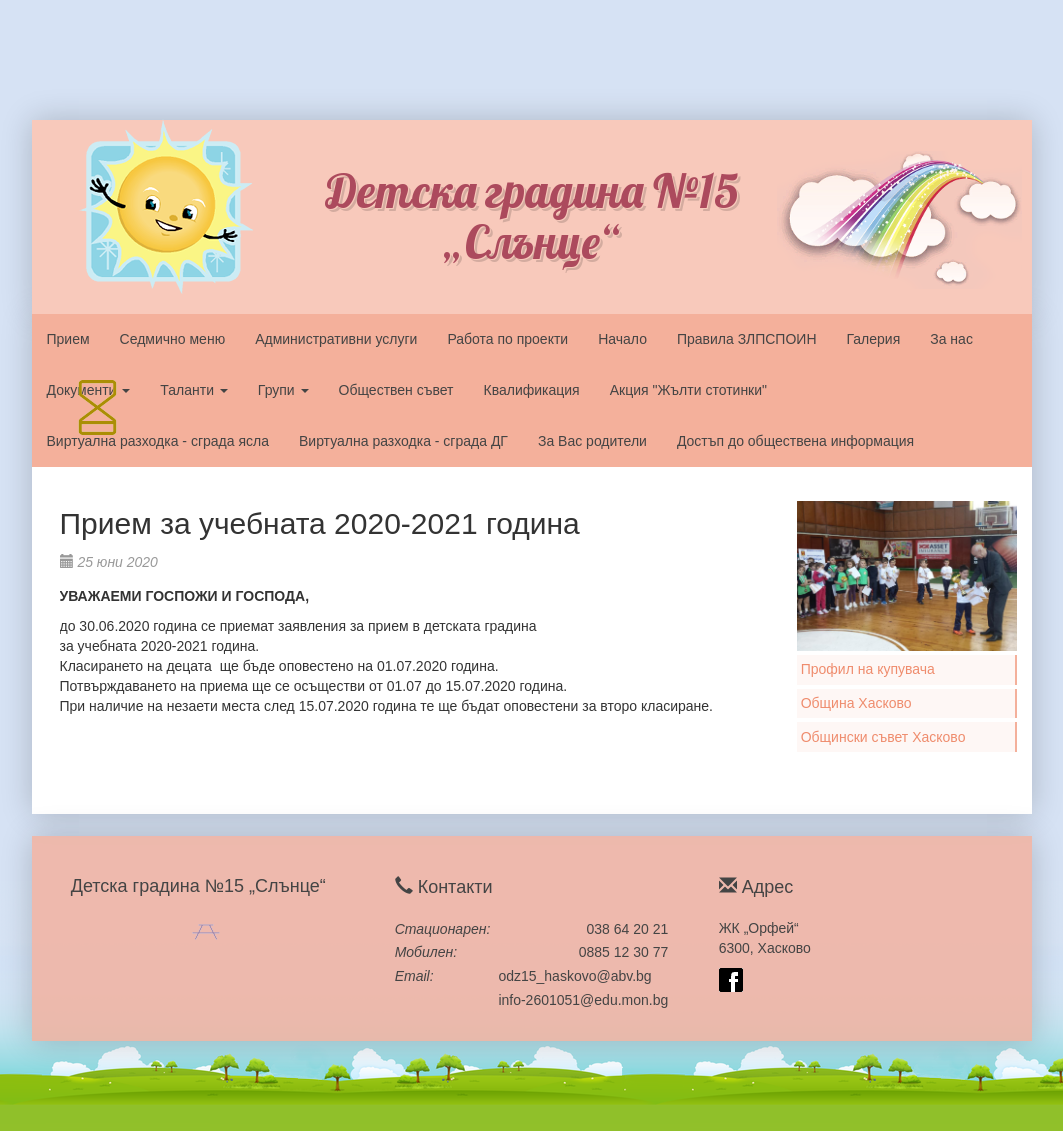 The height and width of the screenshot is (1131, 1063). What do you see at coordinates (206, 932) in the screenshot?
I see `find nearby picnic areas or rest stops` at bounding box center [206, 932].